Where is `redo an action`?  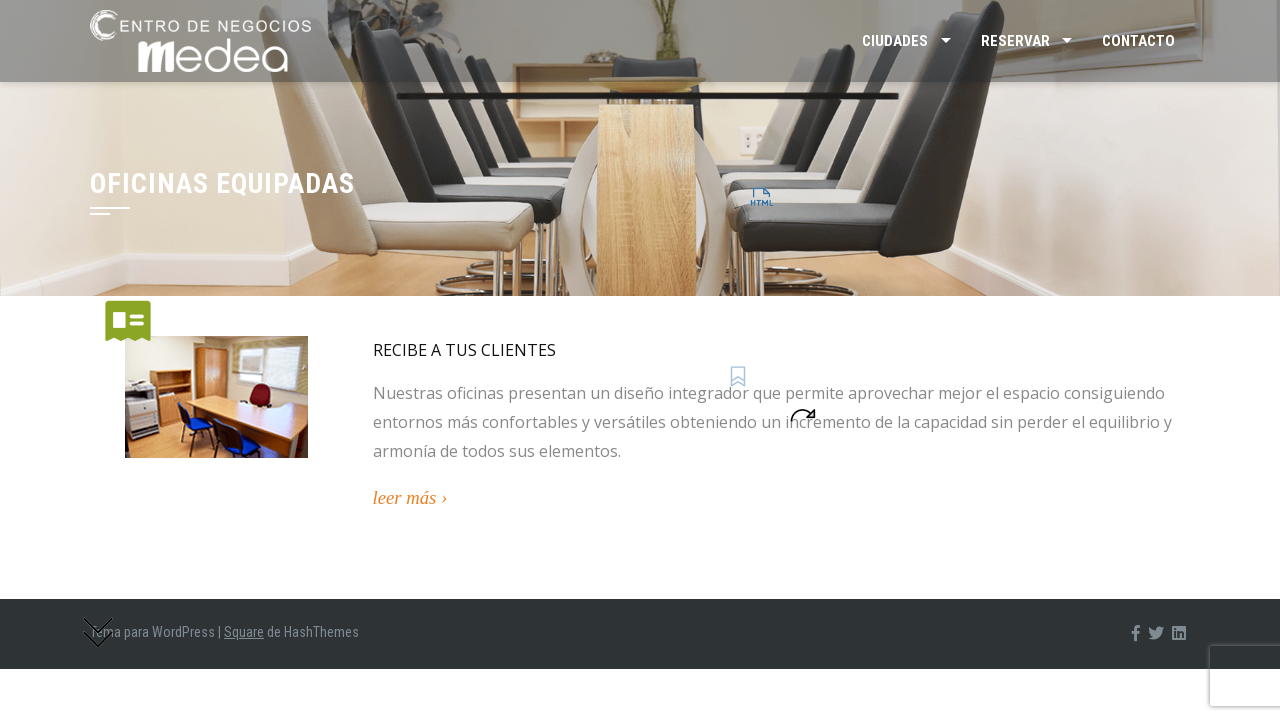 redo an action is located at coordinates (802, 414).